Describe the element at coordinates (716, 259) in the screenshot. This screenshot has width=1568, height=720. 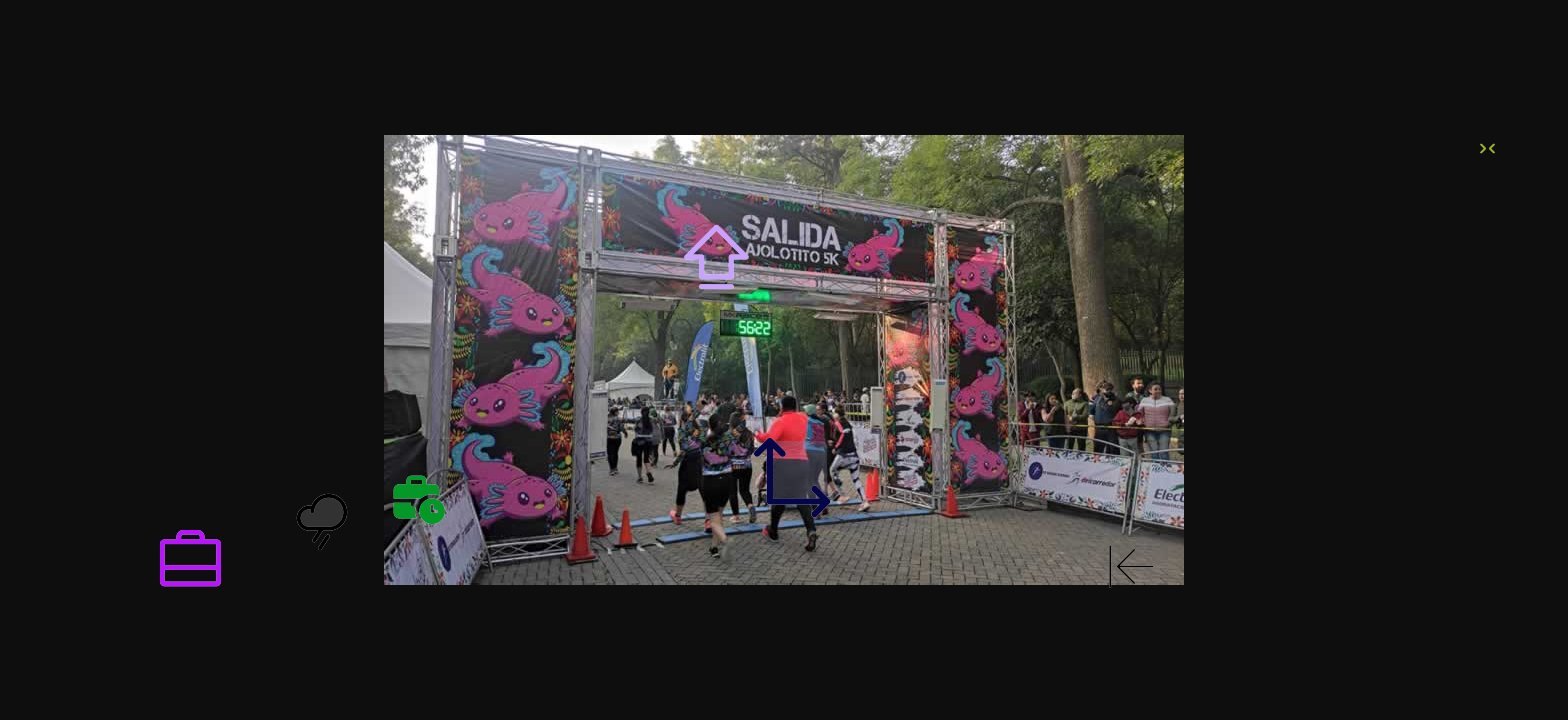
I see `upload a file or document` at that location.